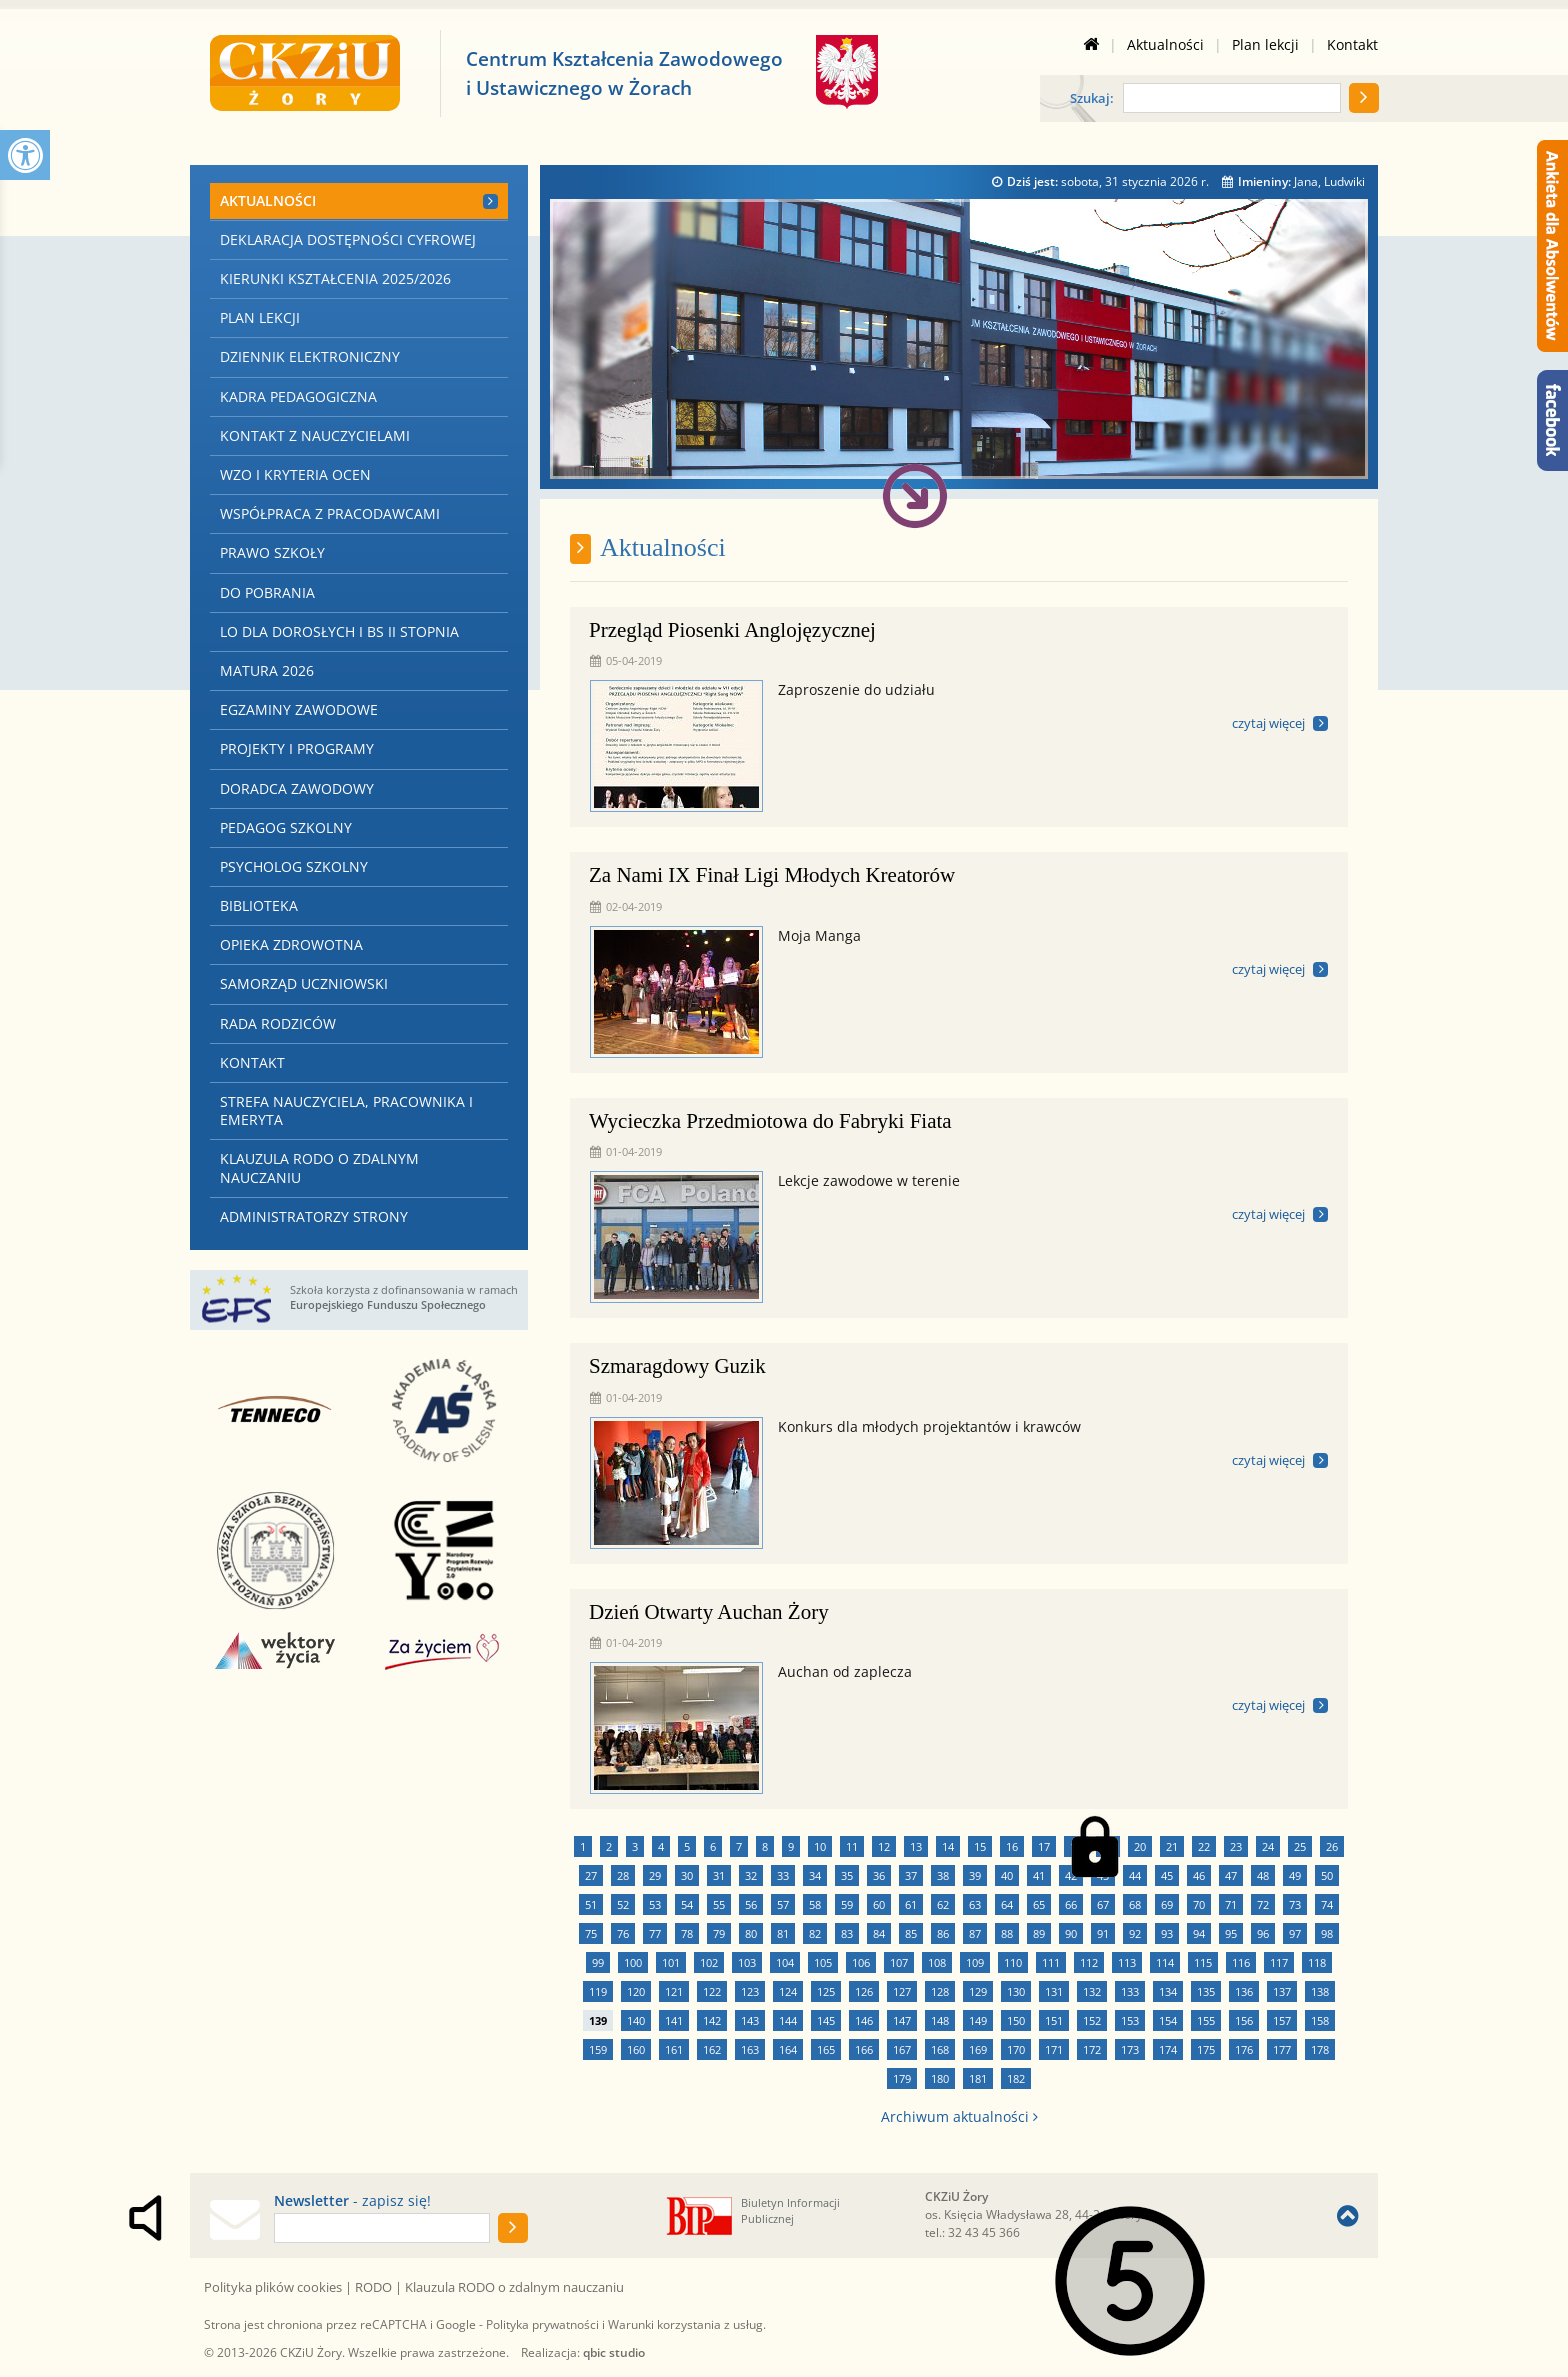  I want to click on speaker with no audio output, so click(152, 2218).